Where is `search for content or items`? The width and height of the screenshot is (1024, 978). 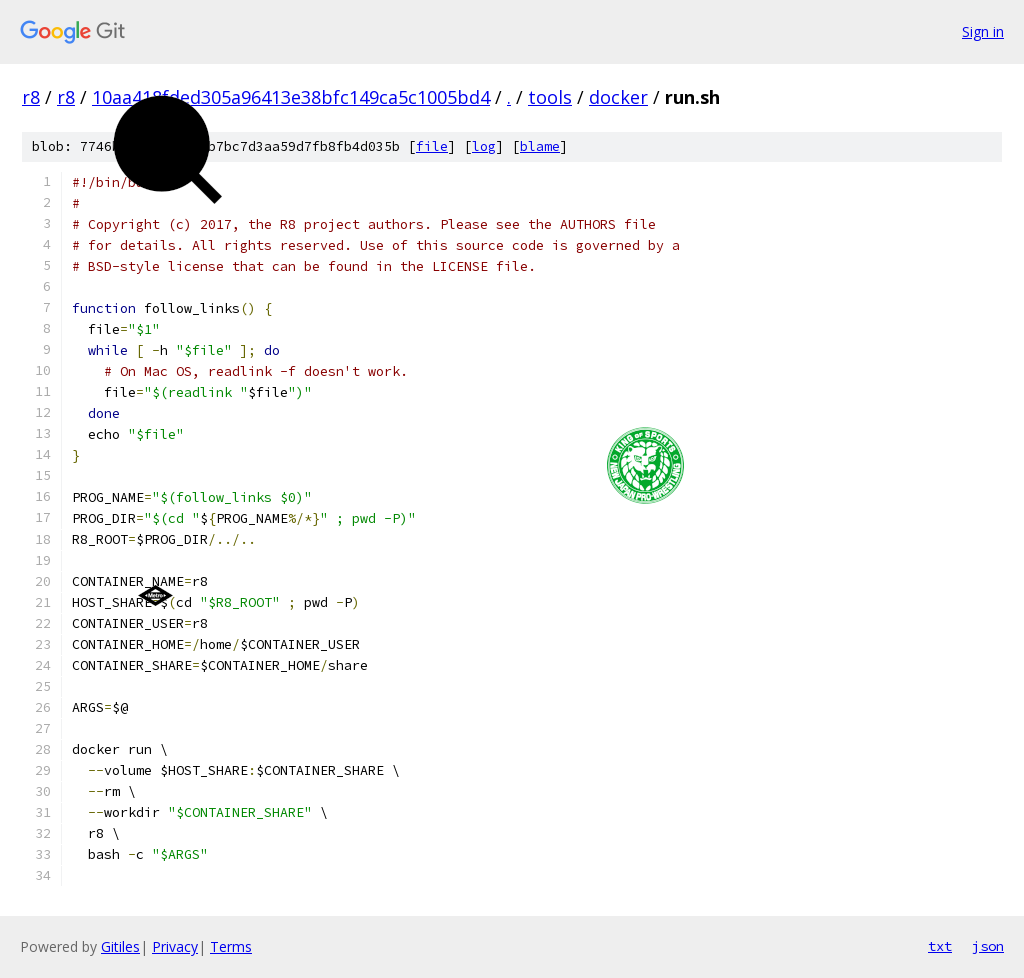
search for content or items is located at coordinates (167, 149).